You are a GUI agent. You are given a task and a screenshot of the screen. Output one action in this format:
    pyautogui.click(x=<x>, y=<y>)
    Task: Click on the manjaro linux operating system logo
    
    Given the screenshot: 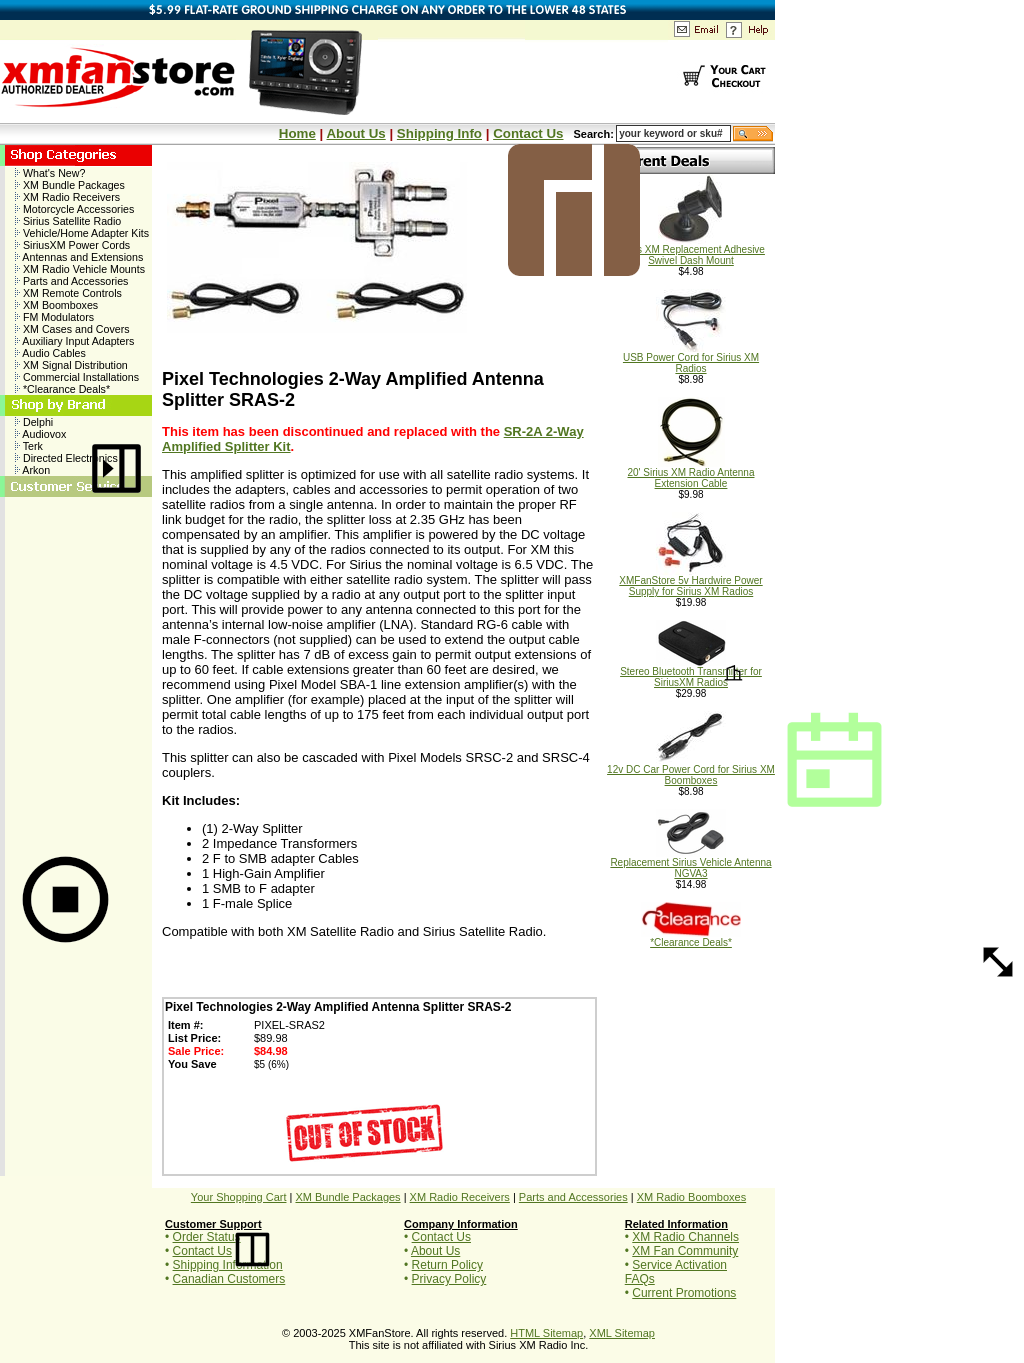 What is the action you would take?
    pyautogui.click(x=574, y=210)
    